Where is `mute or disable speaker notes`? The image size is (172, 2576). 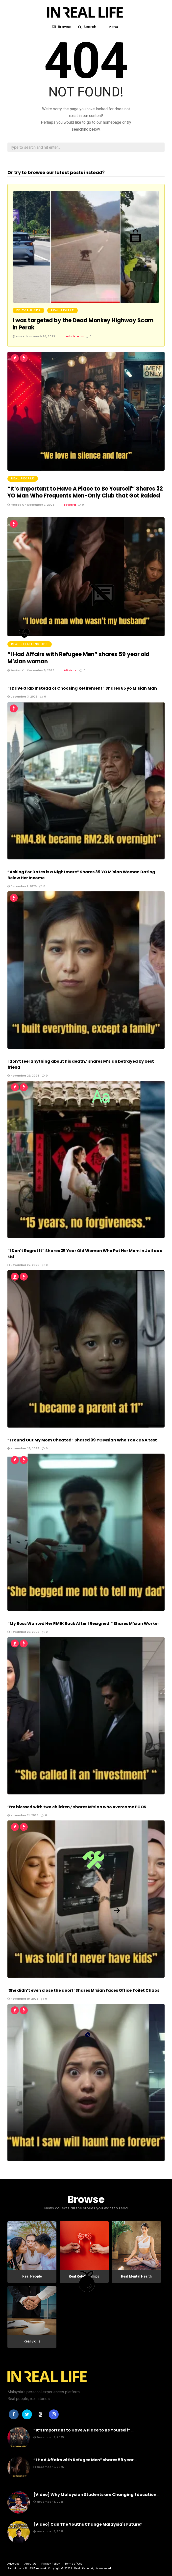
mute or disable speaker notes is located at coordinates (103, 595).